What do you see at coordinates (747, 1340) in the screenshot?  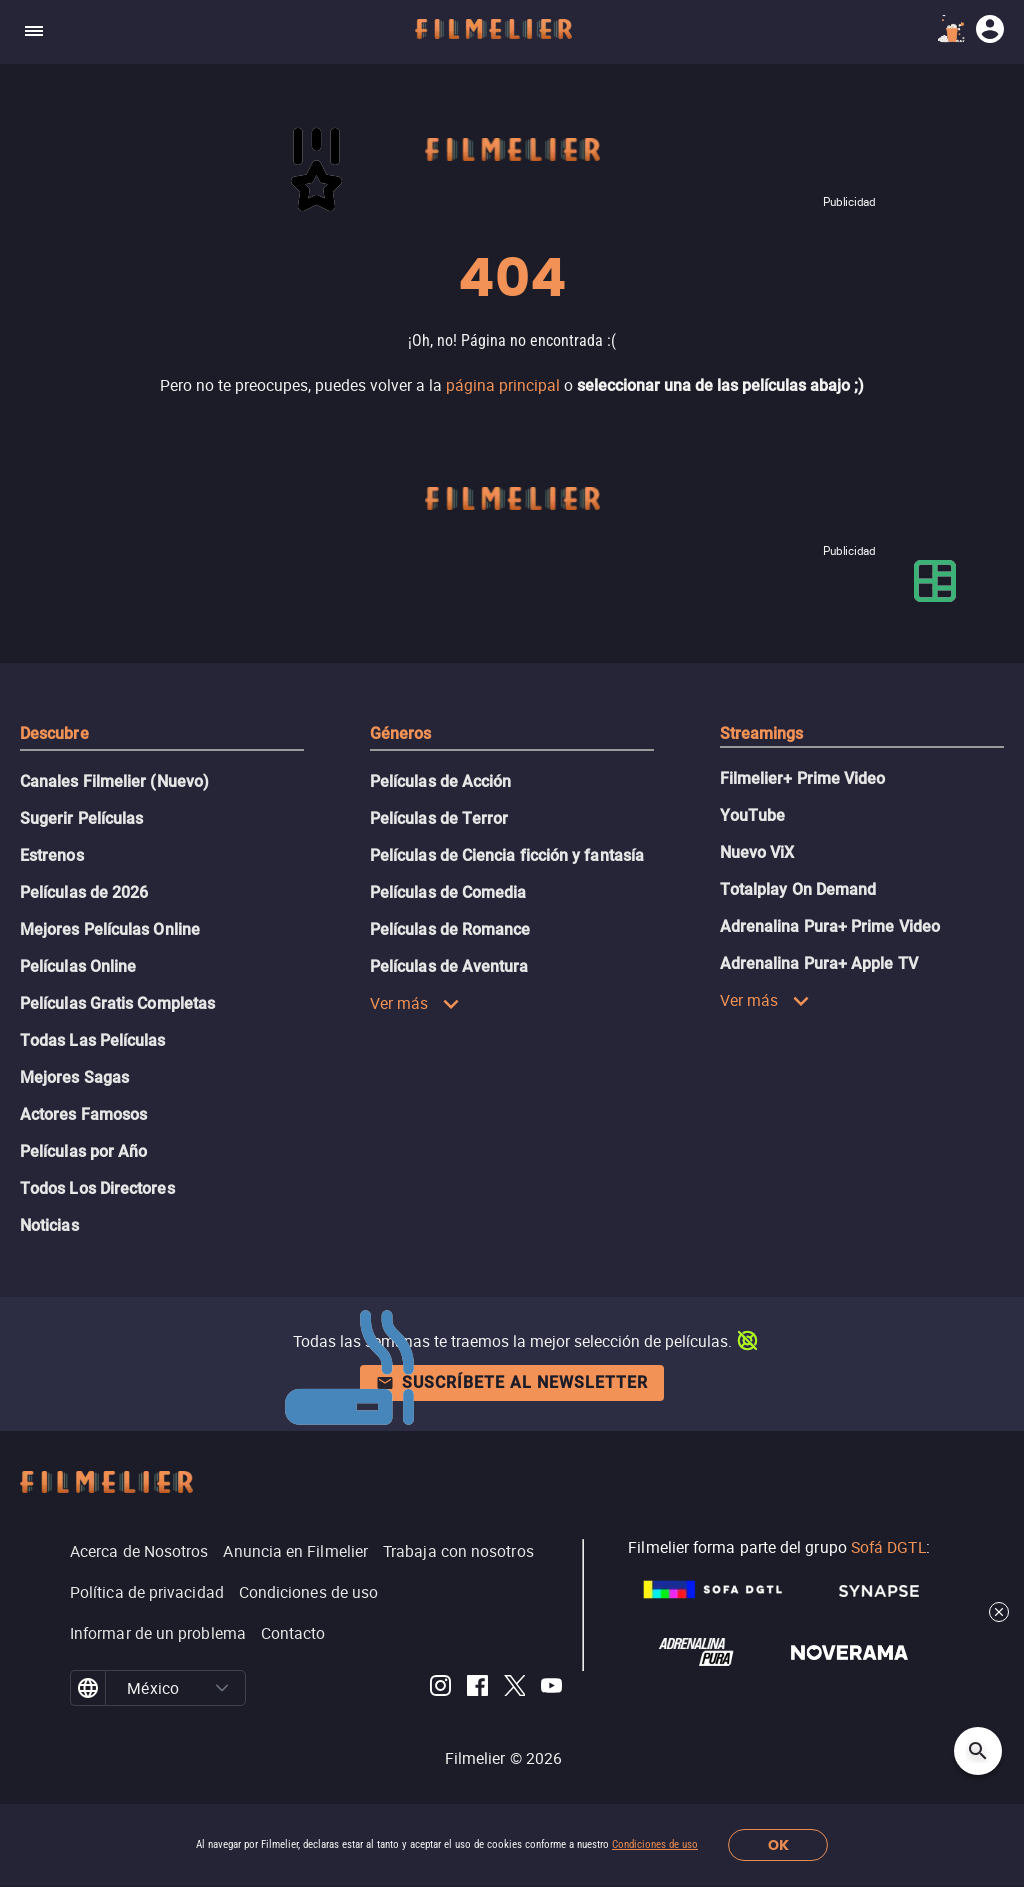 I see `help or support is unavailable` at bounding box center [747, 1340].